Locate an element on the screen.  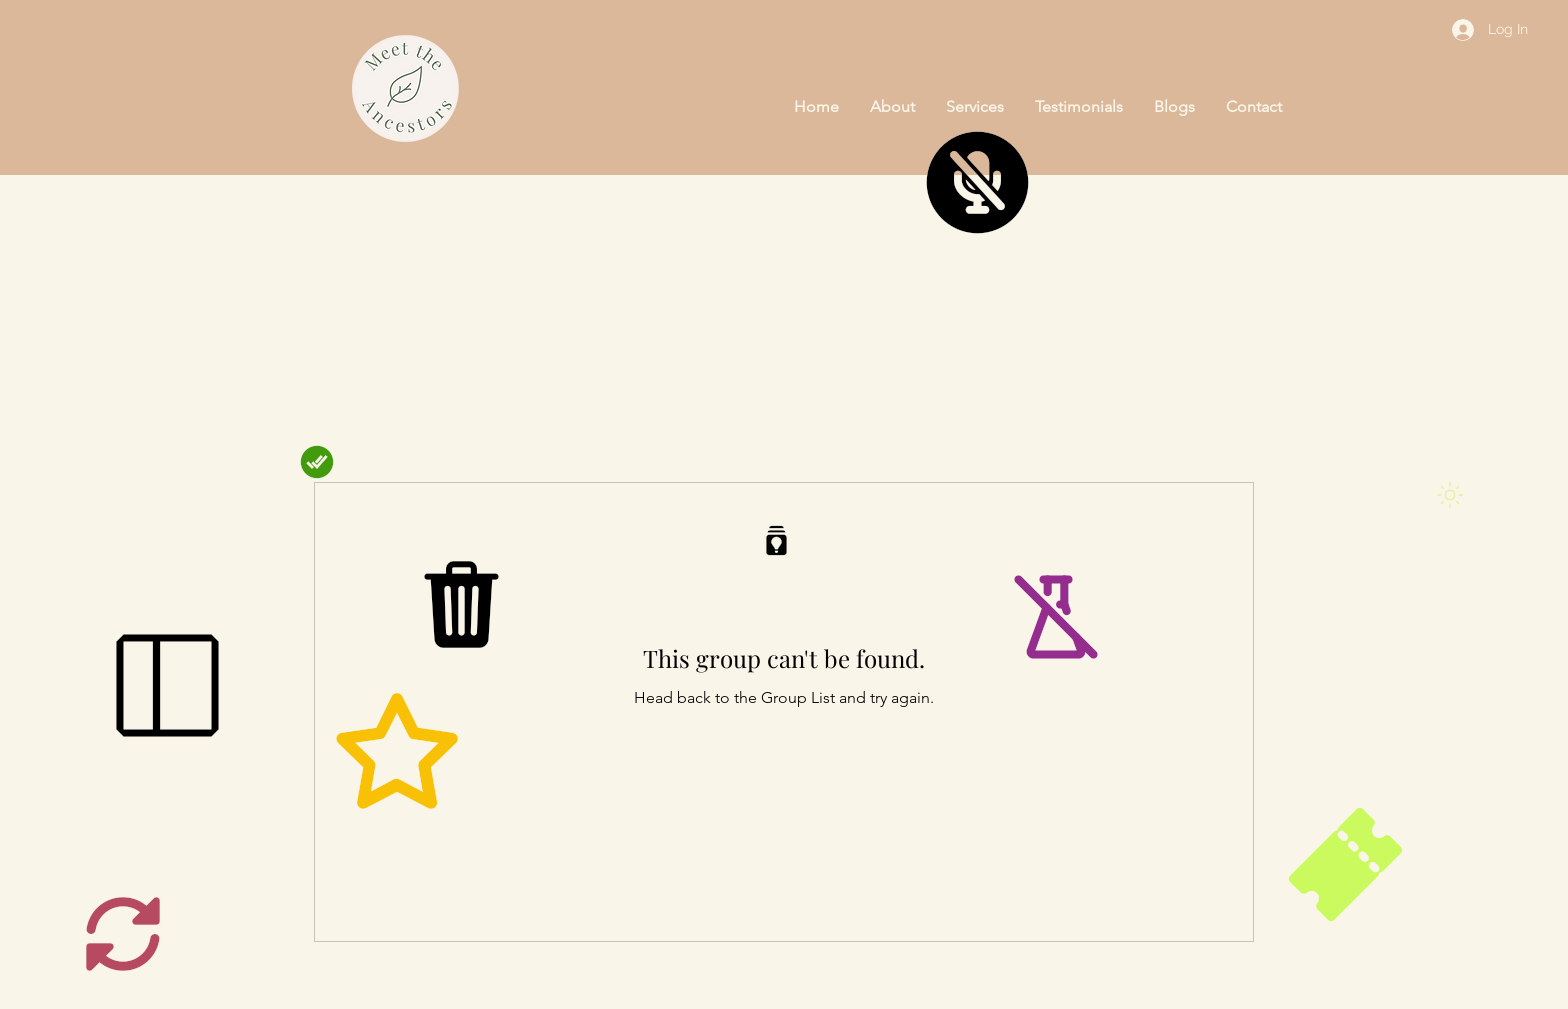
view your tickets or passes is located at coordinates (1345, 864).